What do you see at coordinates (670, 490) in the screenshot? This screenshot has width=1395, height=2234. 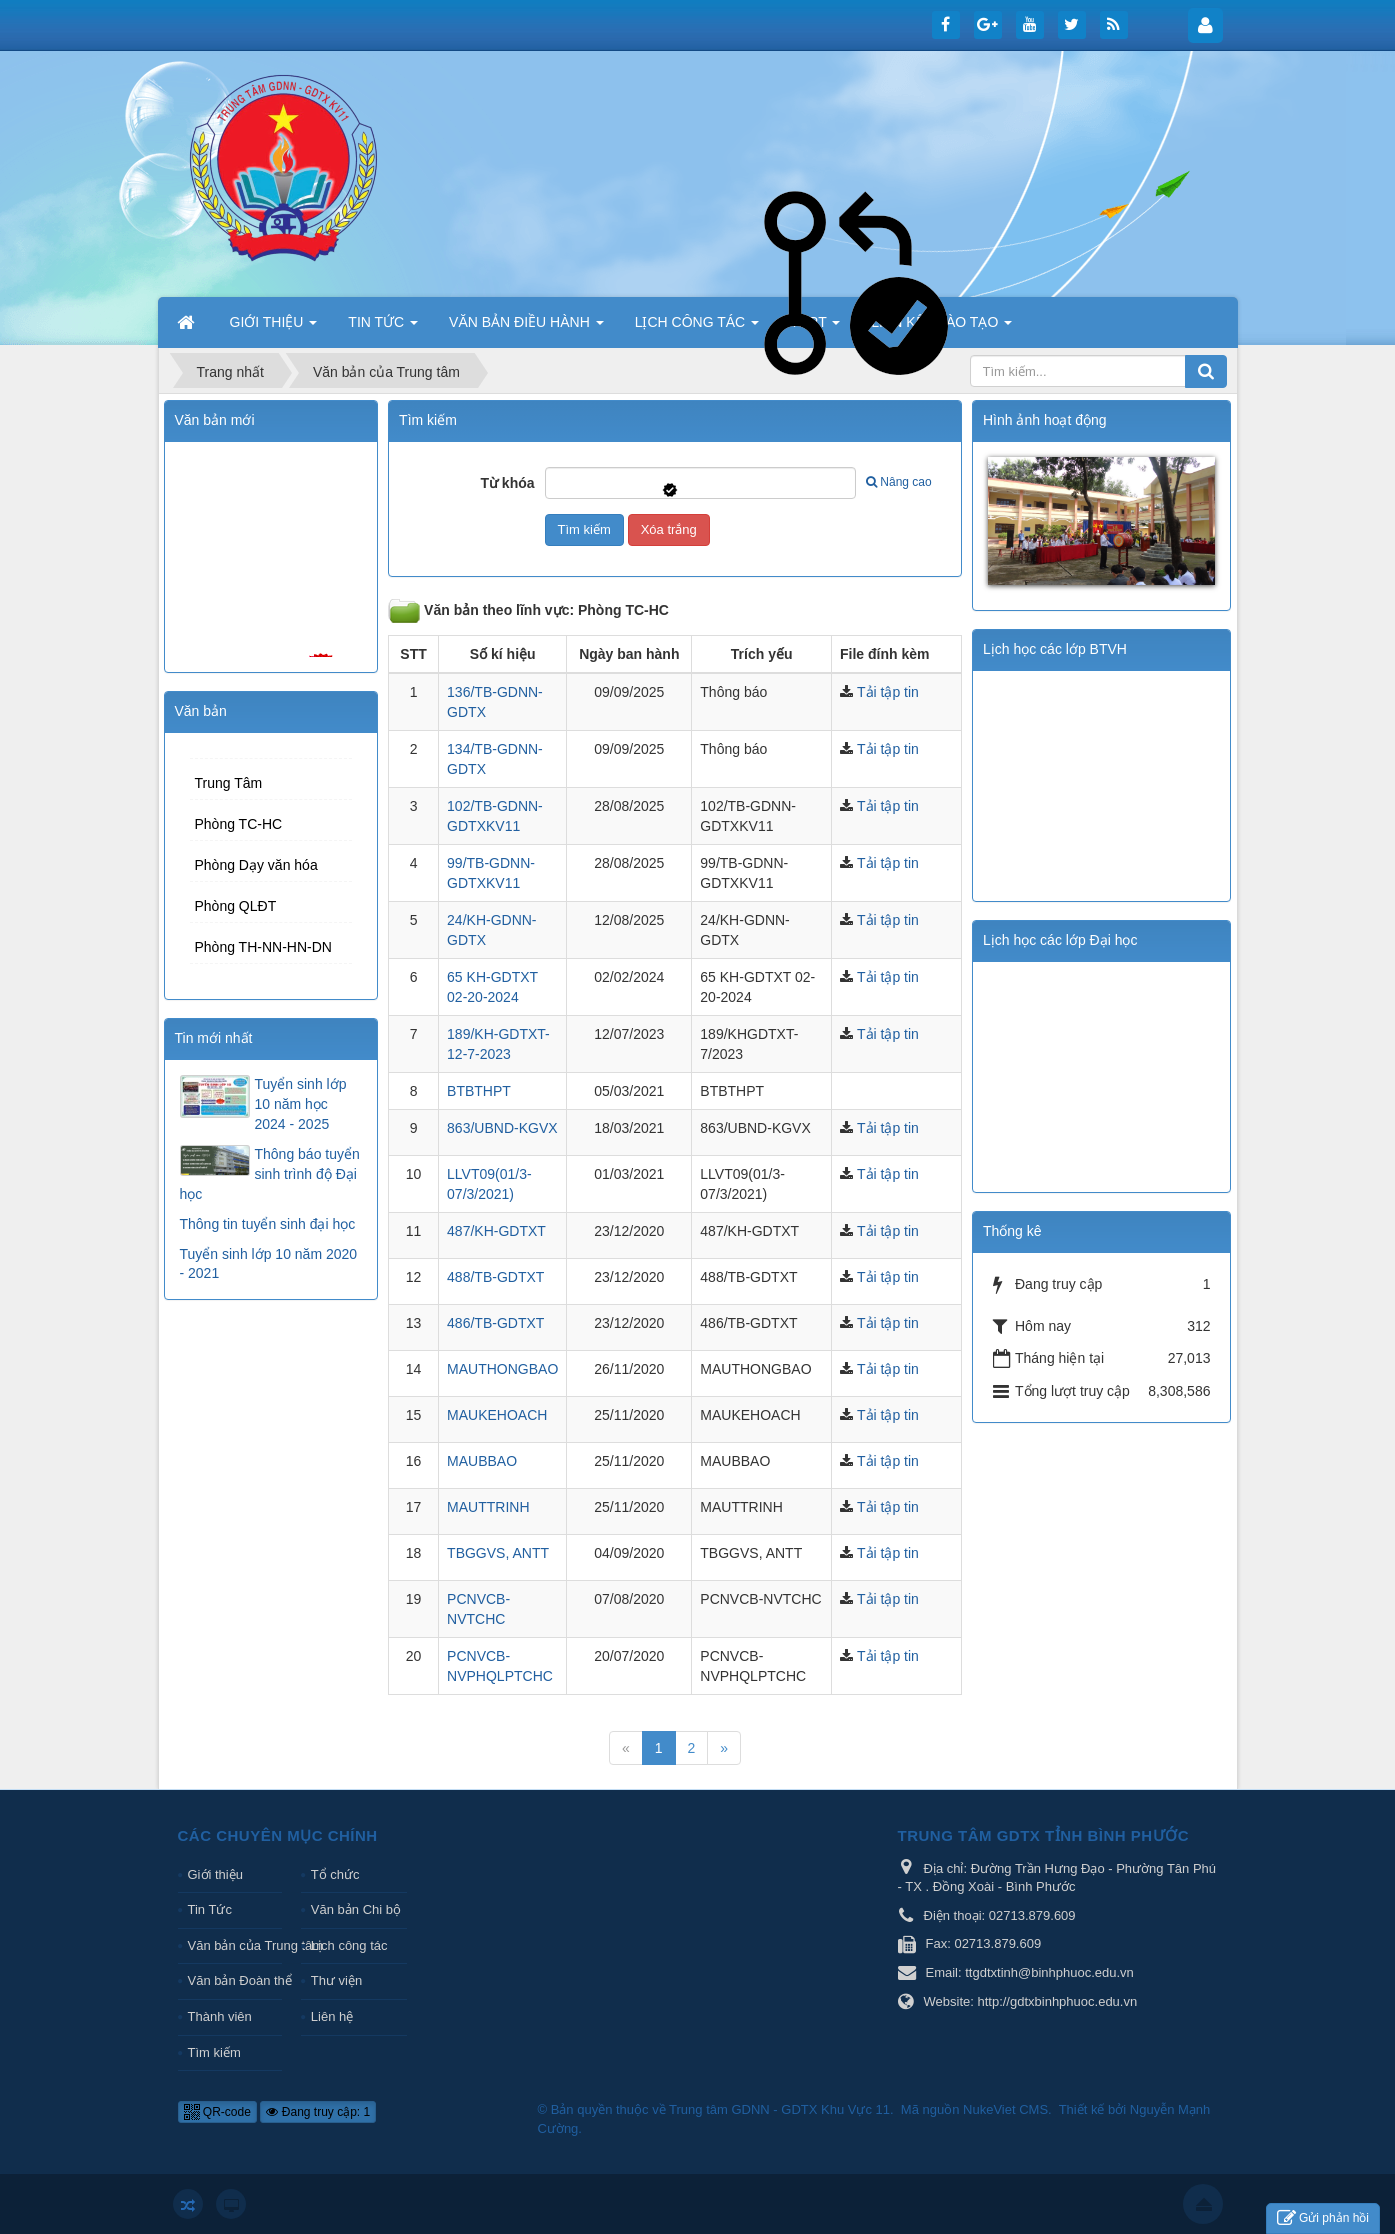 I see `indicates a verified account or identity` at bounding box center [670, 490].